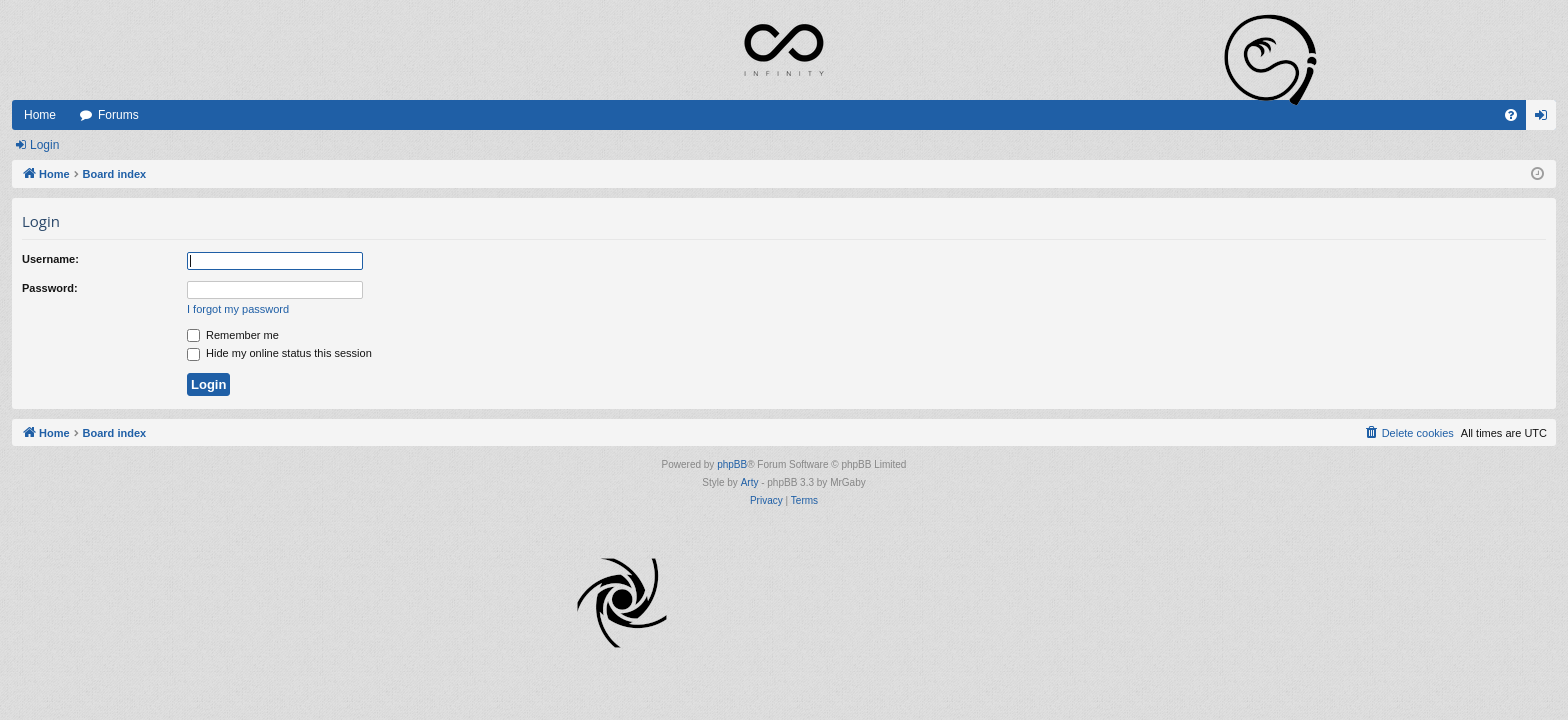 Image resolution: width=1568 pixels, height=720 pixels. Describe the element at coordinates (622, 603) in the screenshot. I see `spy or stealth game mode` at that location.